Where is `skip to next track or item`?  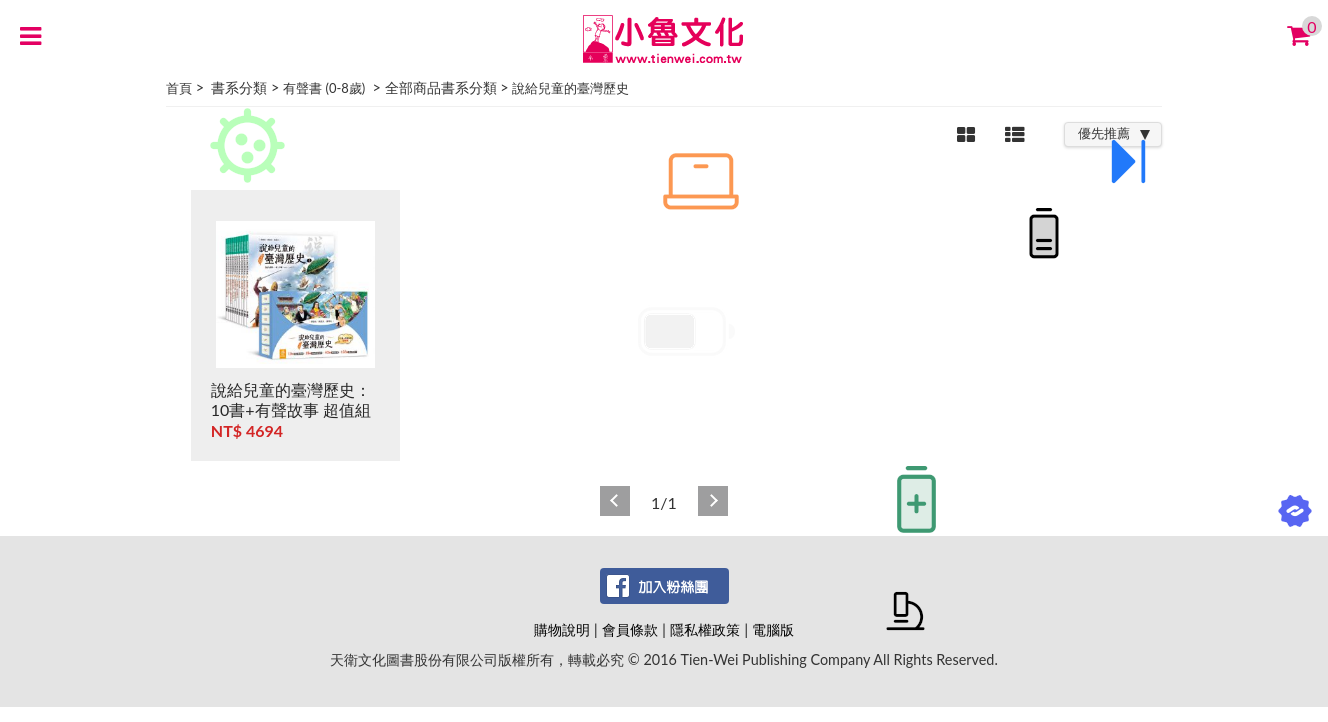
skip to next track or item is located at coordinates (1129, 161).